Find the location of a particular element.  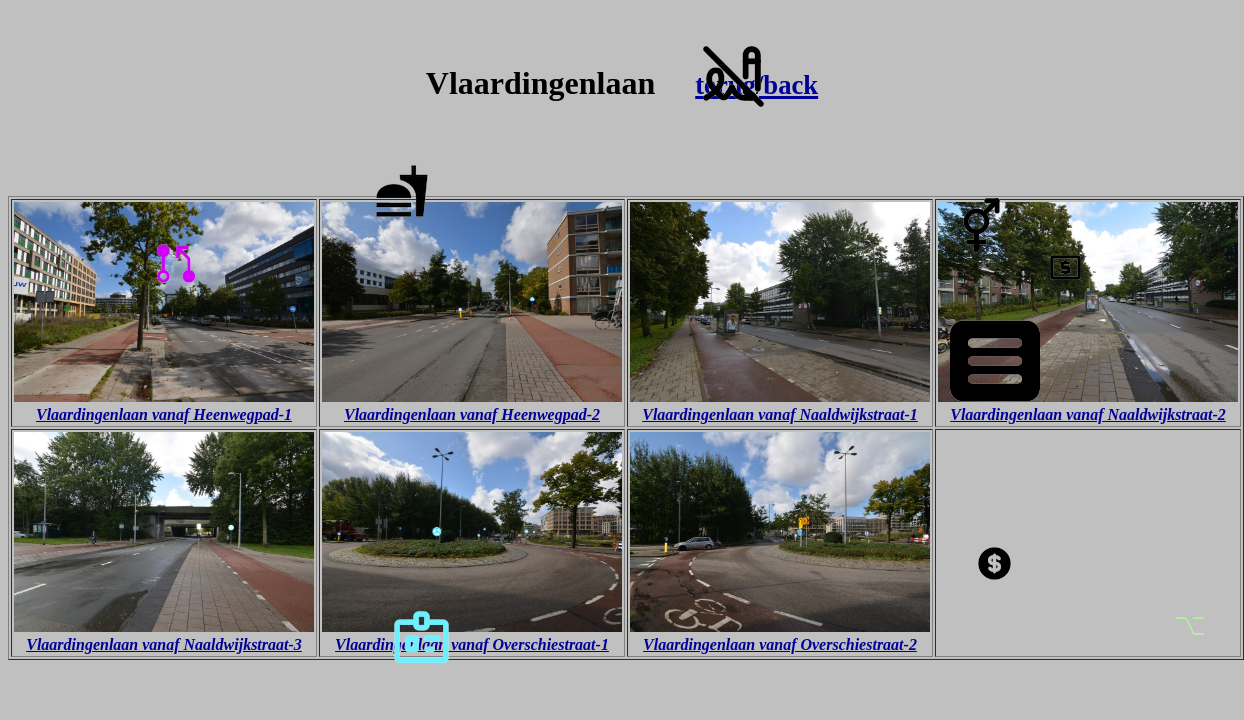

view your account balance is located at coordinates (994, 563).